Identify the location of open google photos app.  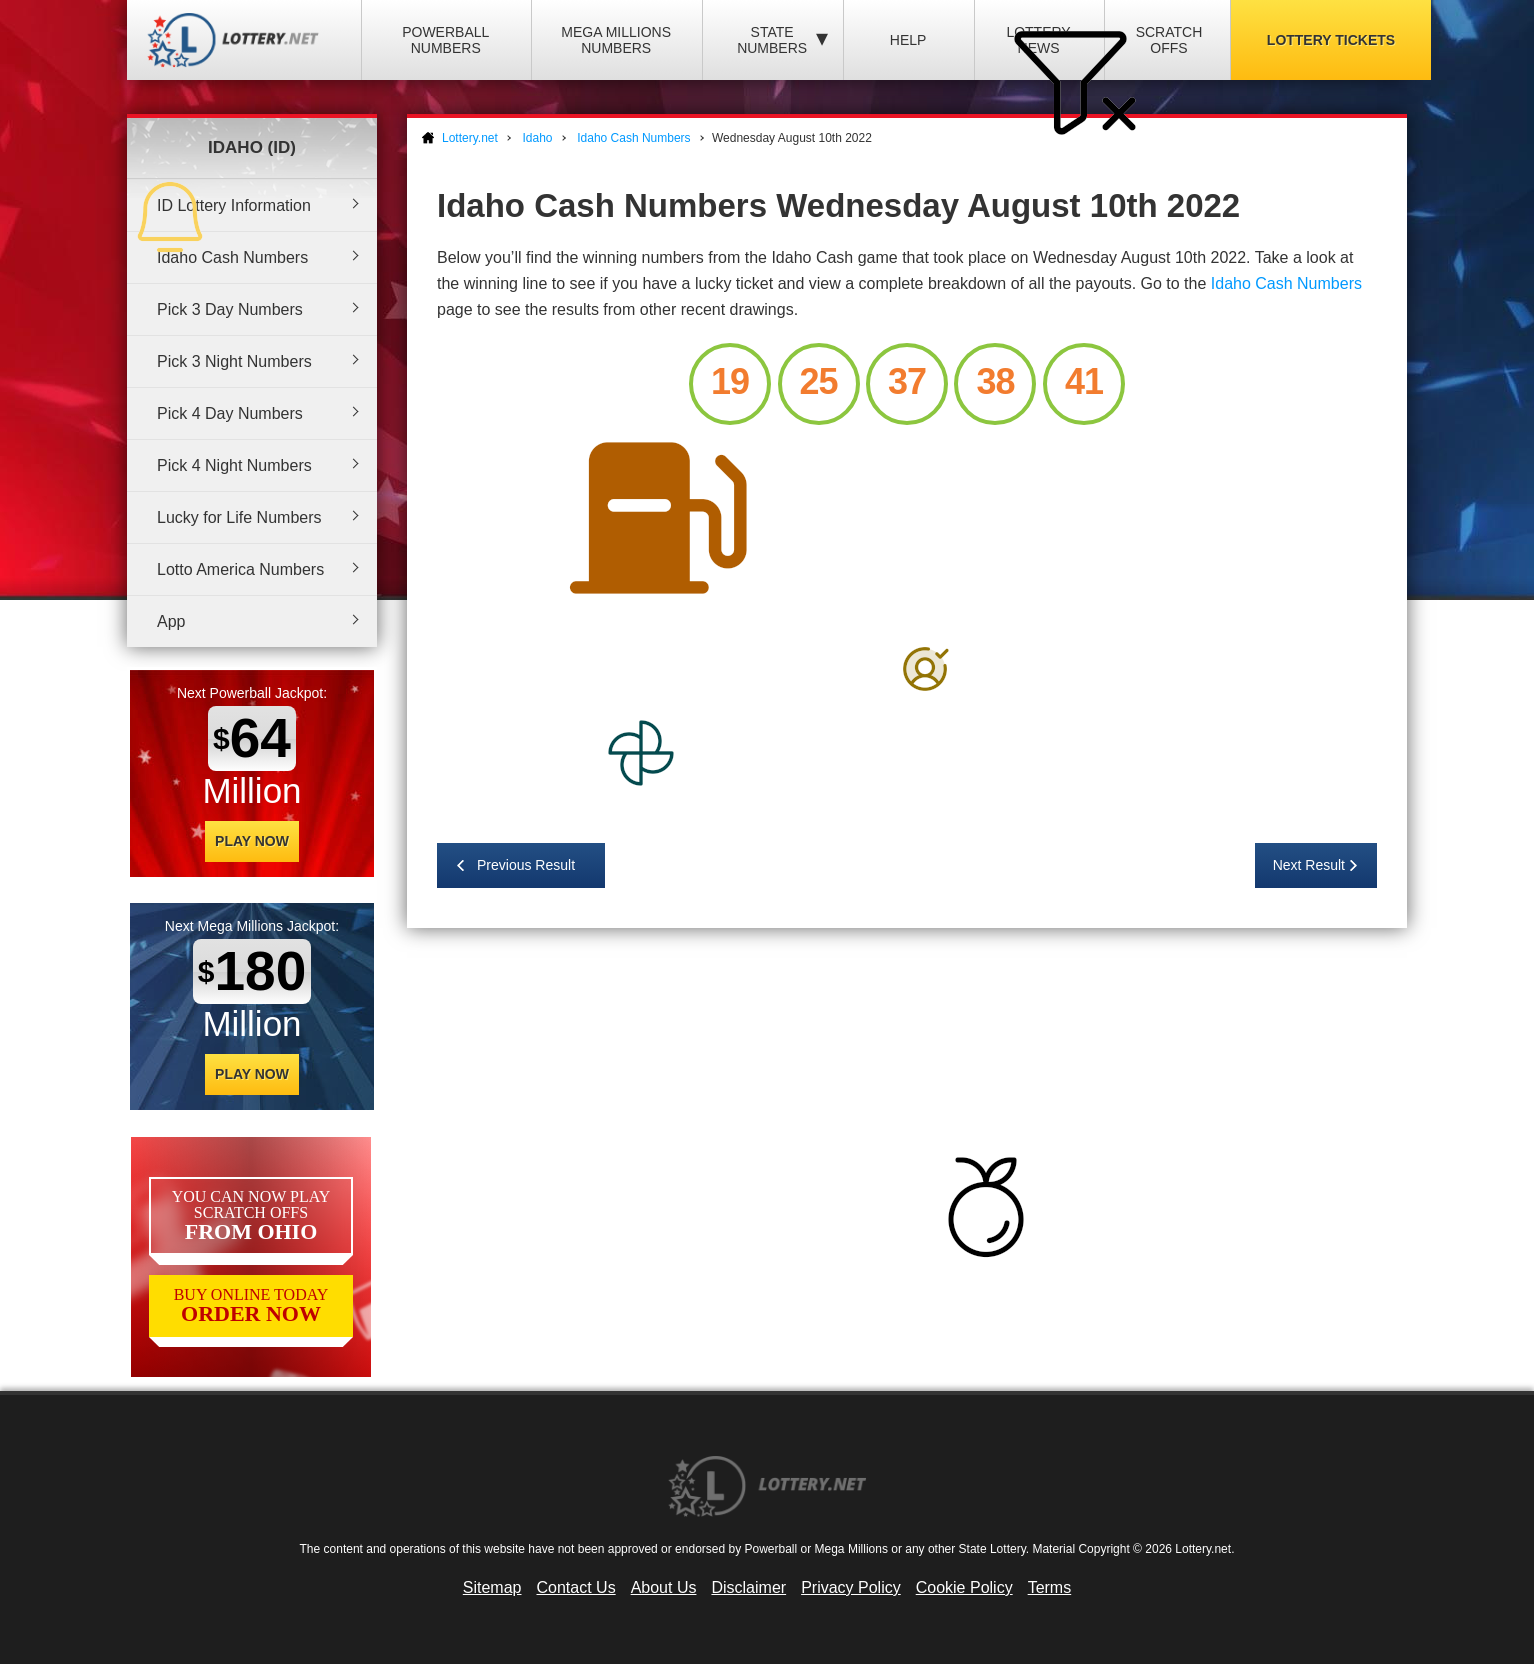
(641, 753).